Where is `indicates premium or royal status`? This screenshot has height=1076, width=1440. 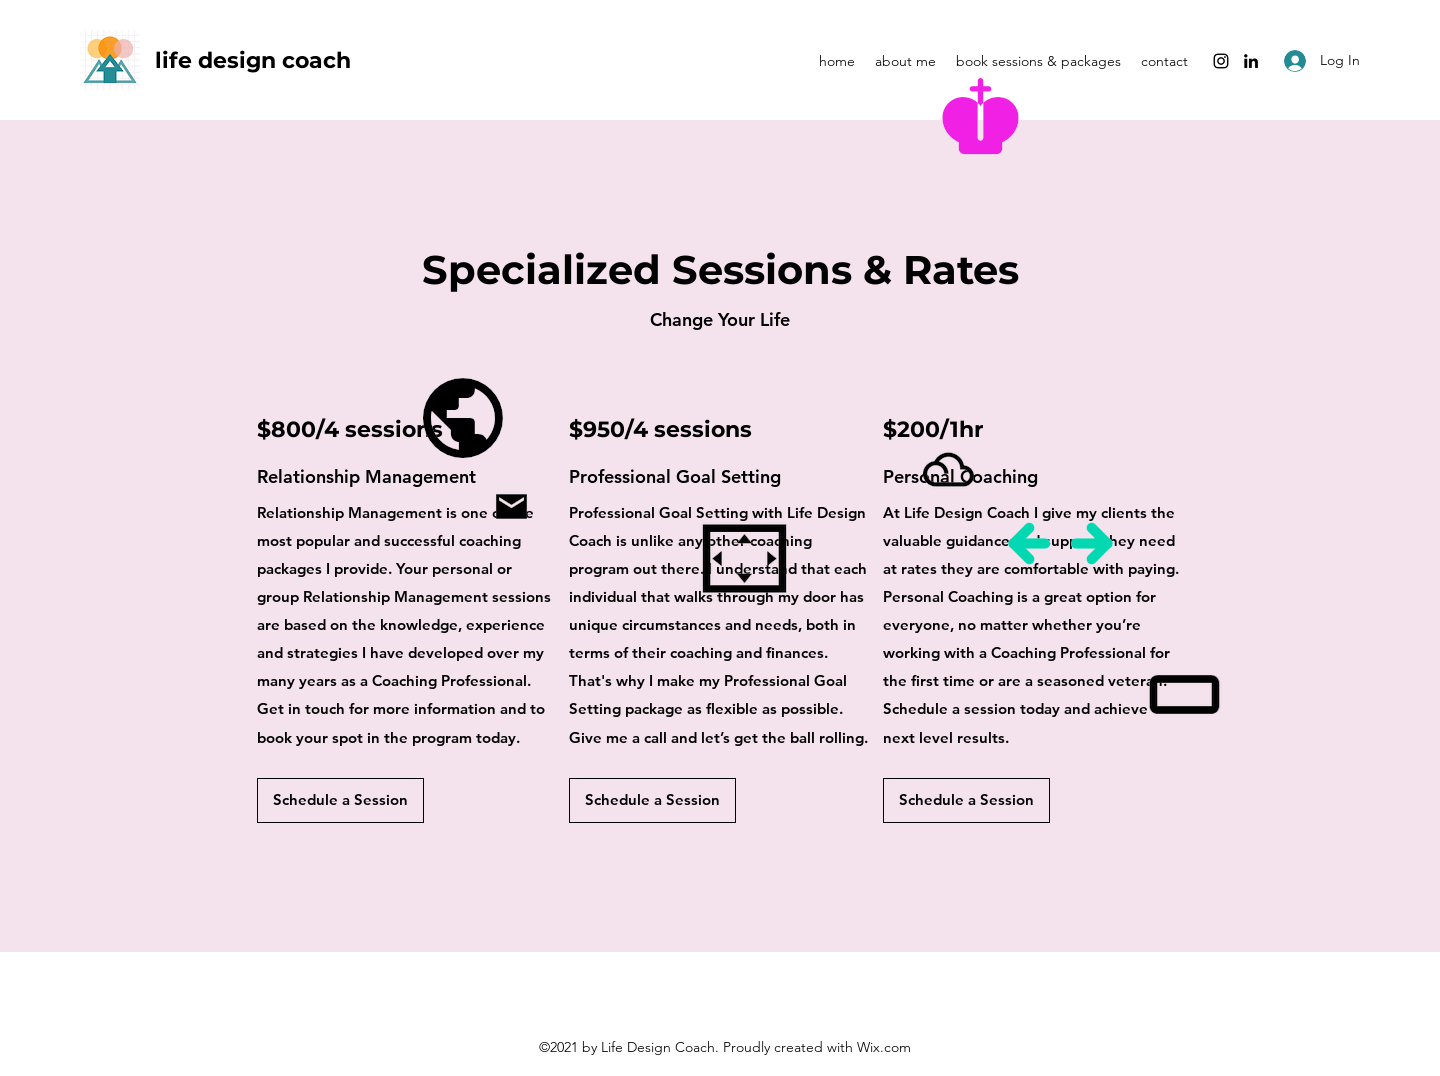
indicates premium or royal status is located at coordinates (980, 121).